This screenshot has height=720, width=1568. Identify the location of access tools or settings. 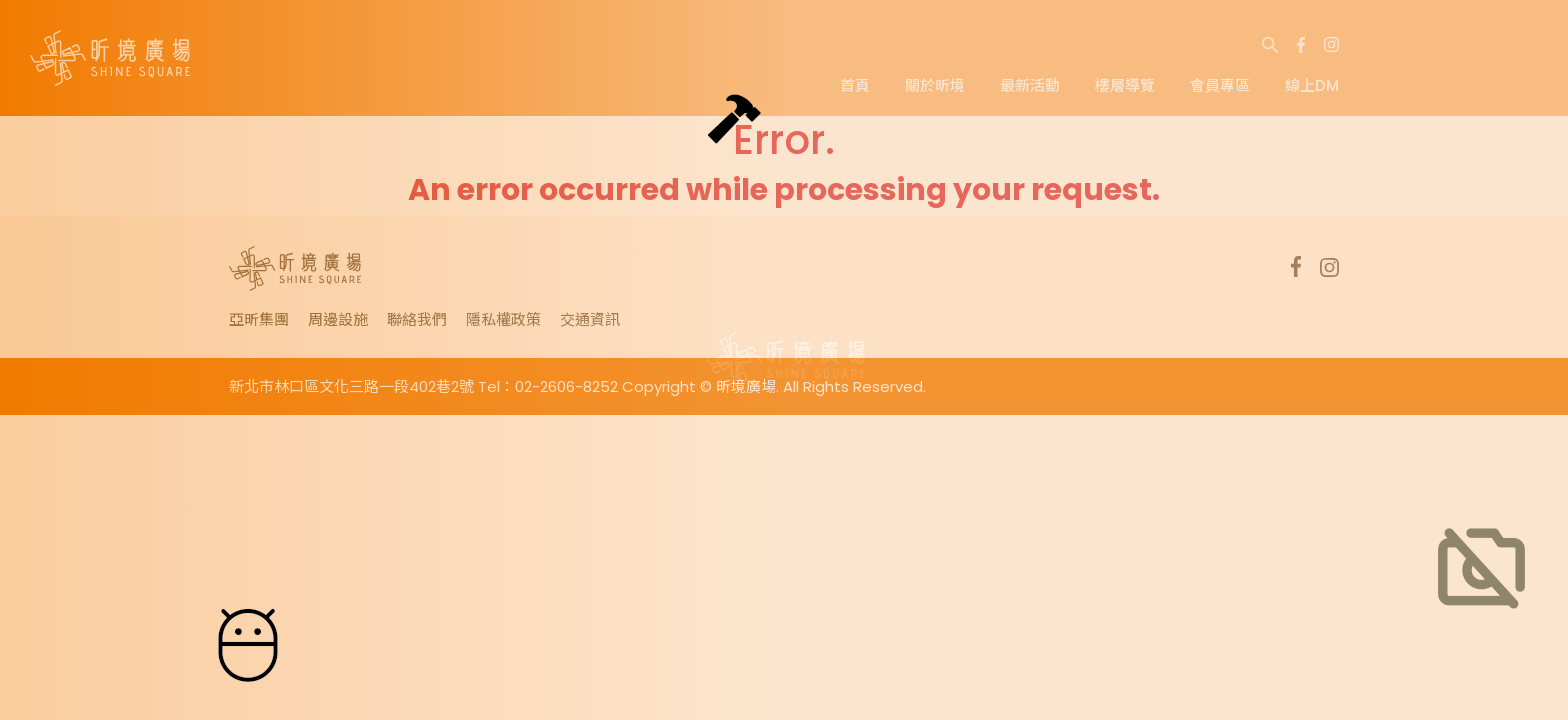
(734, 118).